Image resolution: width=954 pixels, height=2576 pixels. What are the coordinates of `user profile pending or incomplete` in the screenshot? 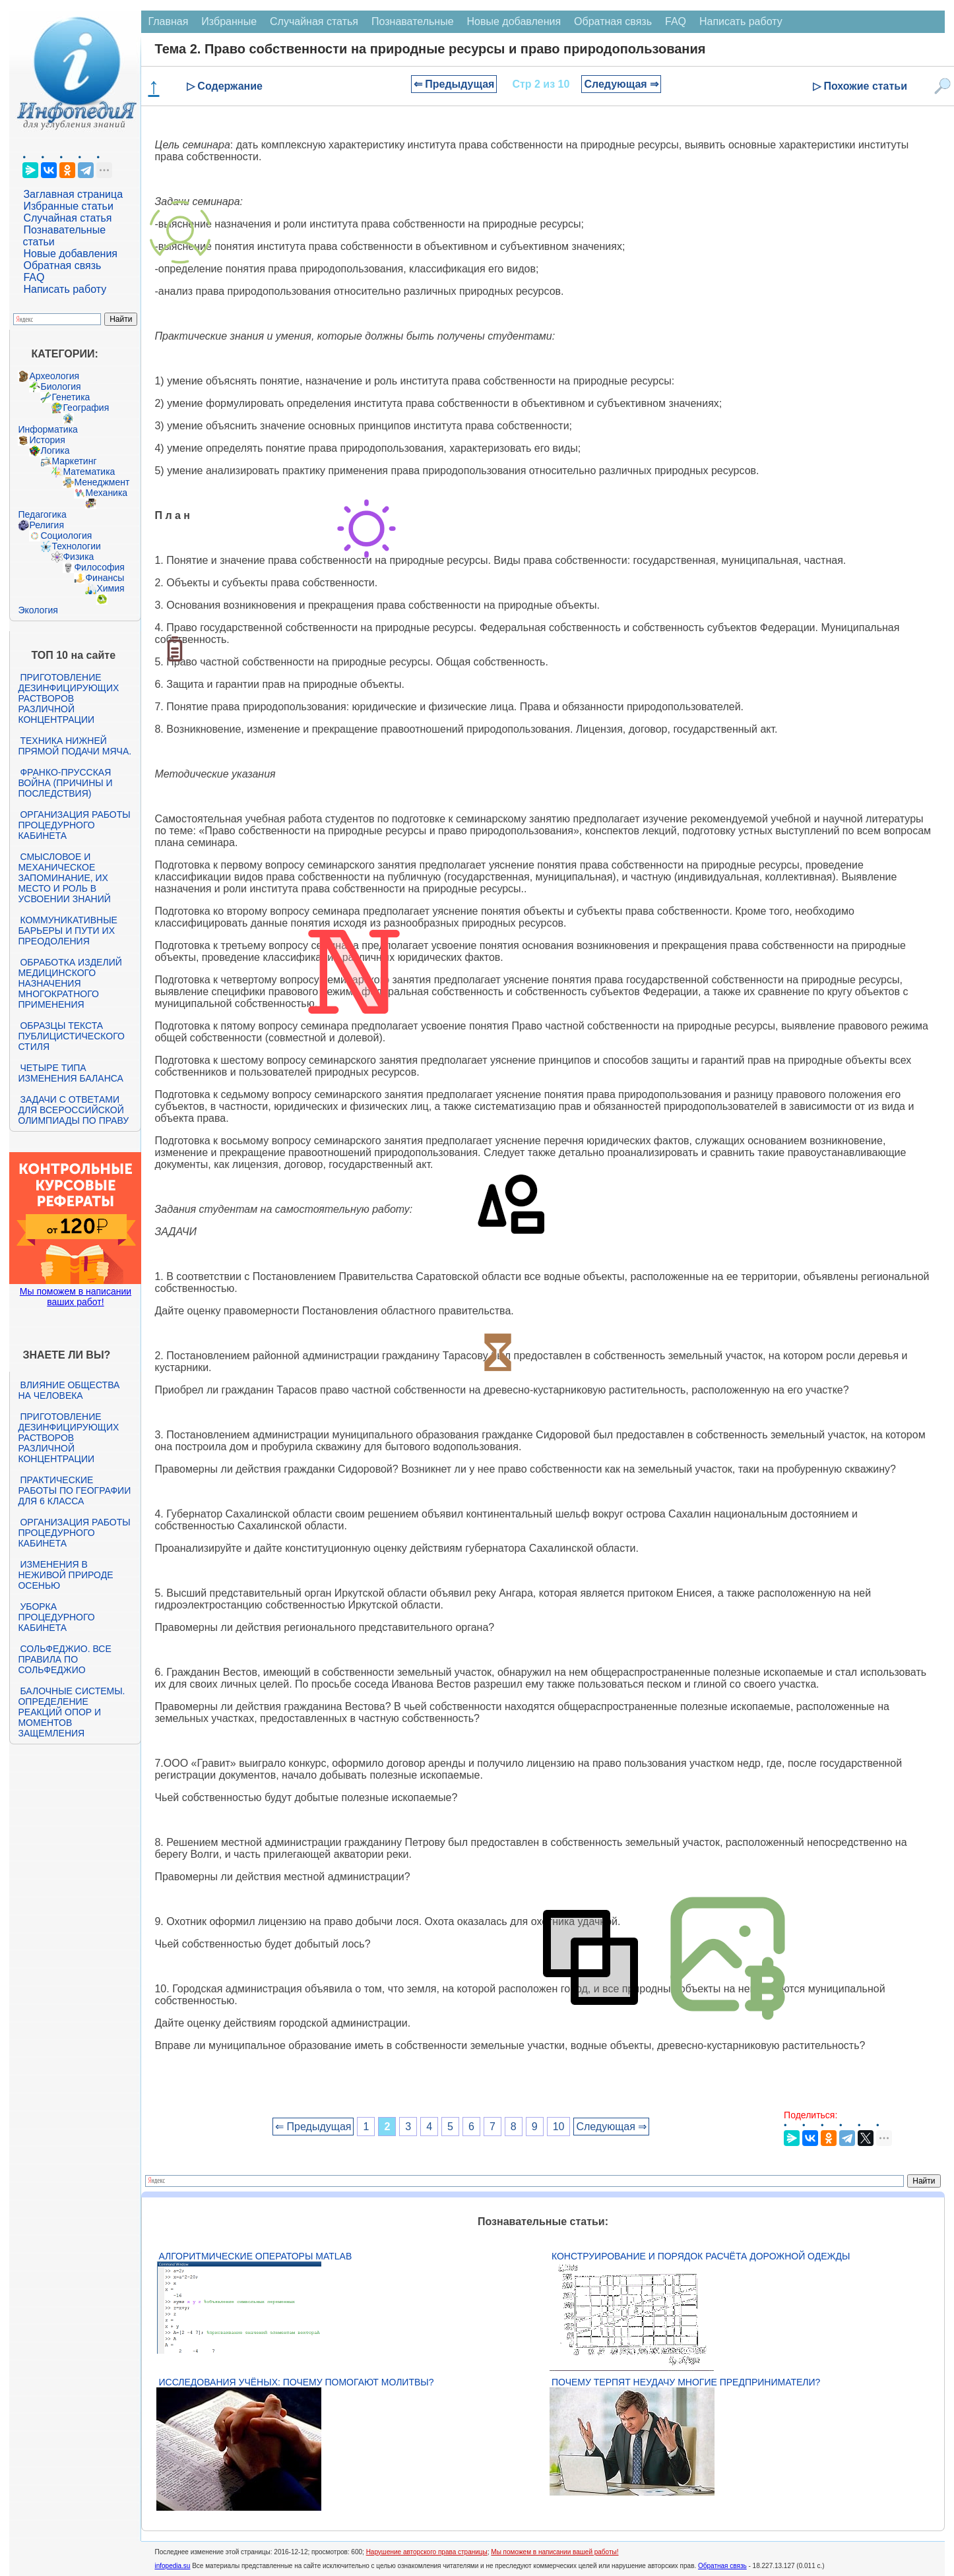 It's located at (180, 232).